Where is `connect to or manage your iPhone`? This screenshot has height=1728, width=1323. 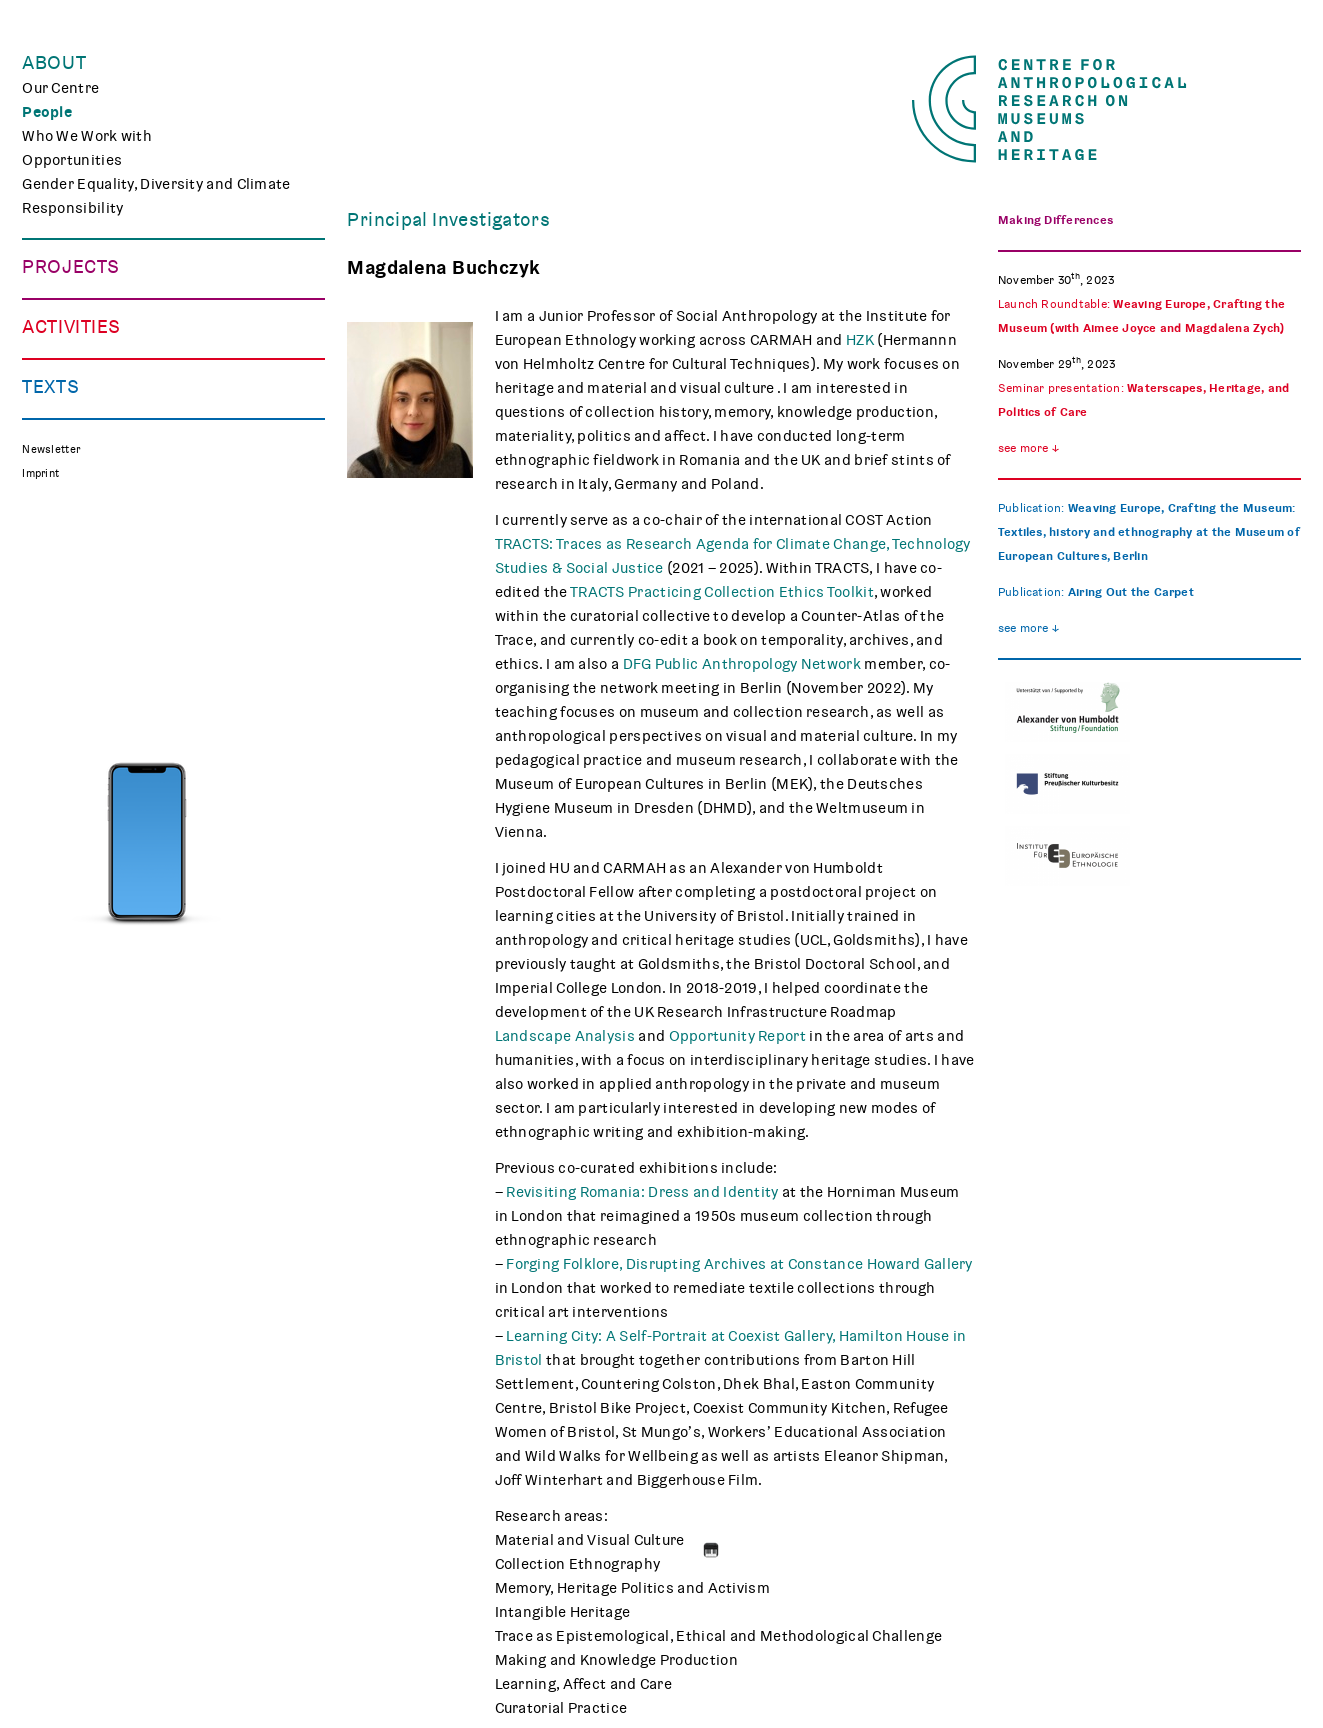 connect to or manage your iPhone is located at coordinates (147, 844).